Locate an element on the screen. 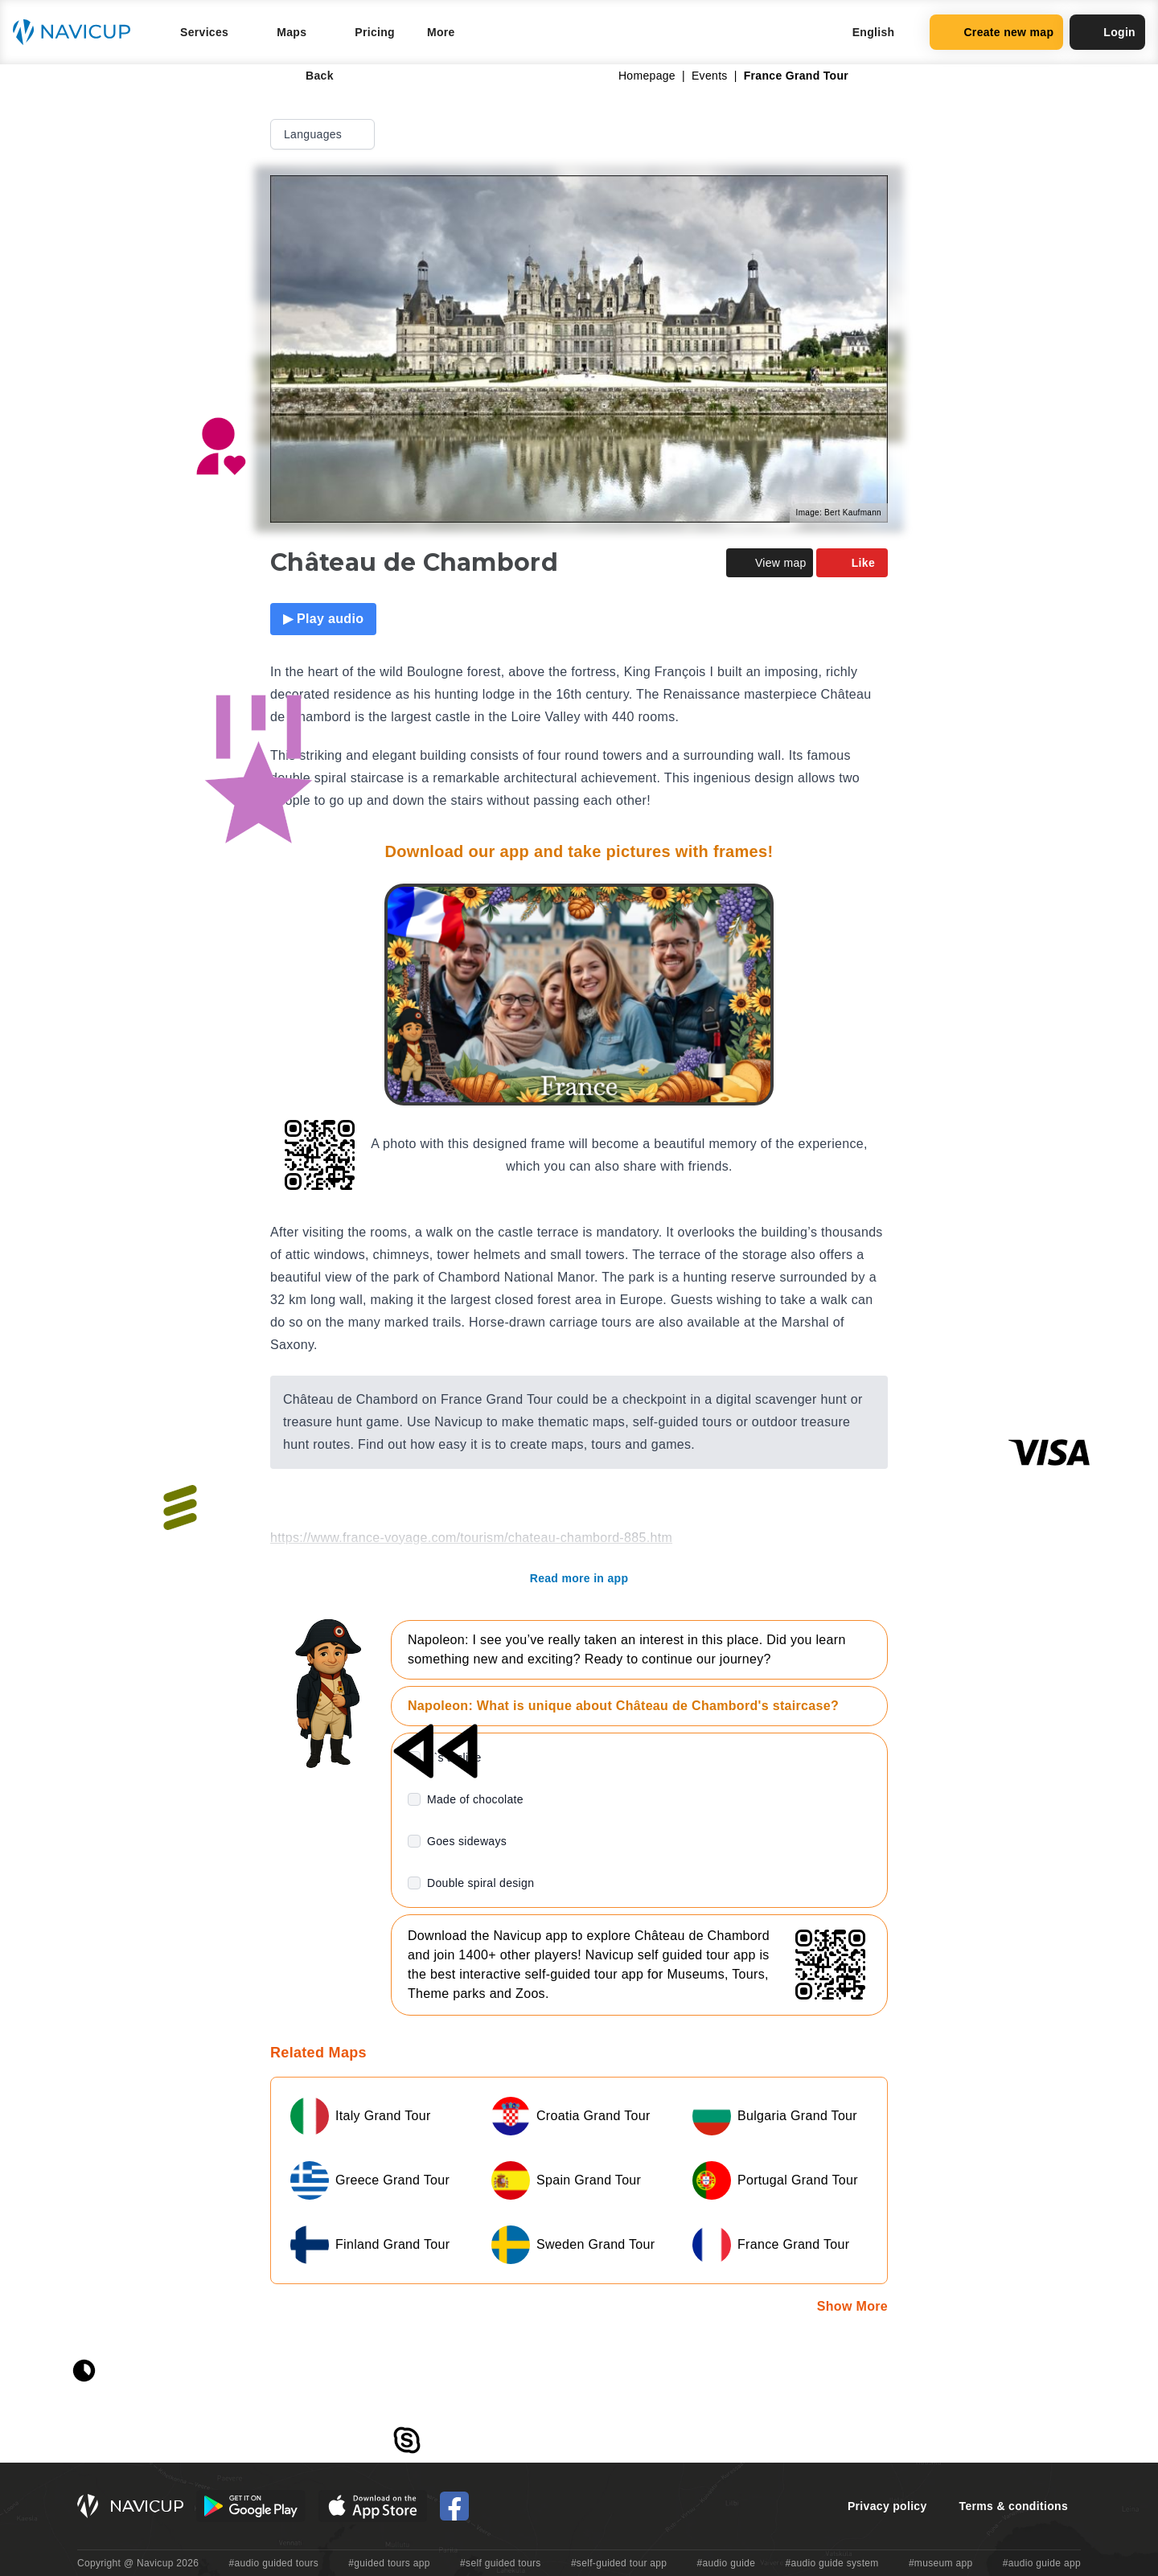 The height and width of the screenshot is (2576, 1158). view favorite or loved contacts is located at coordinates (218, 447).